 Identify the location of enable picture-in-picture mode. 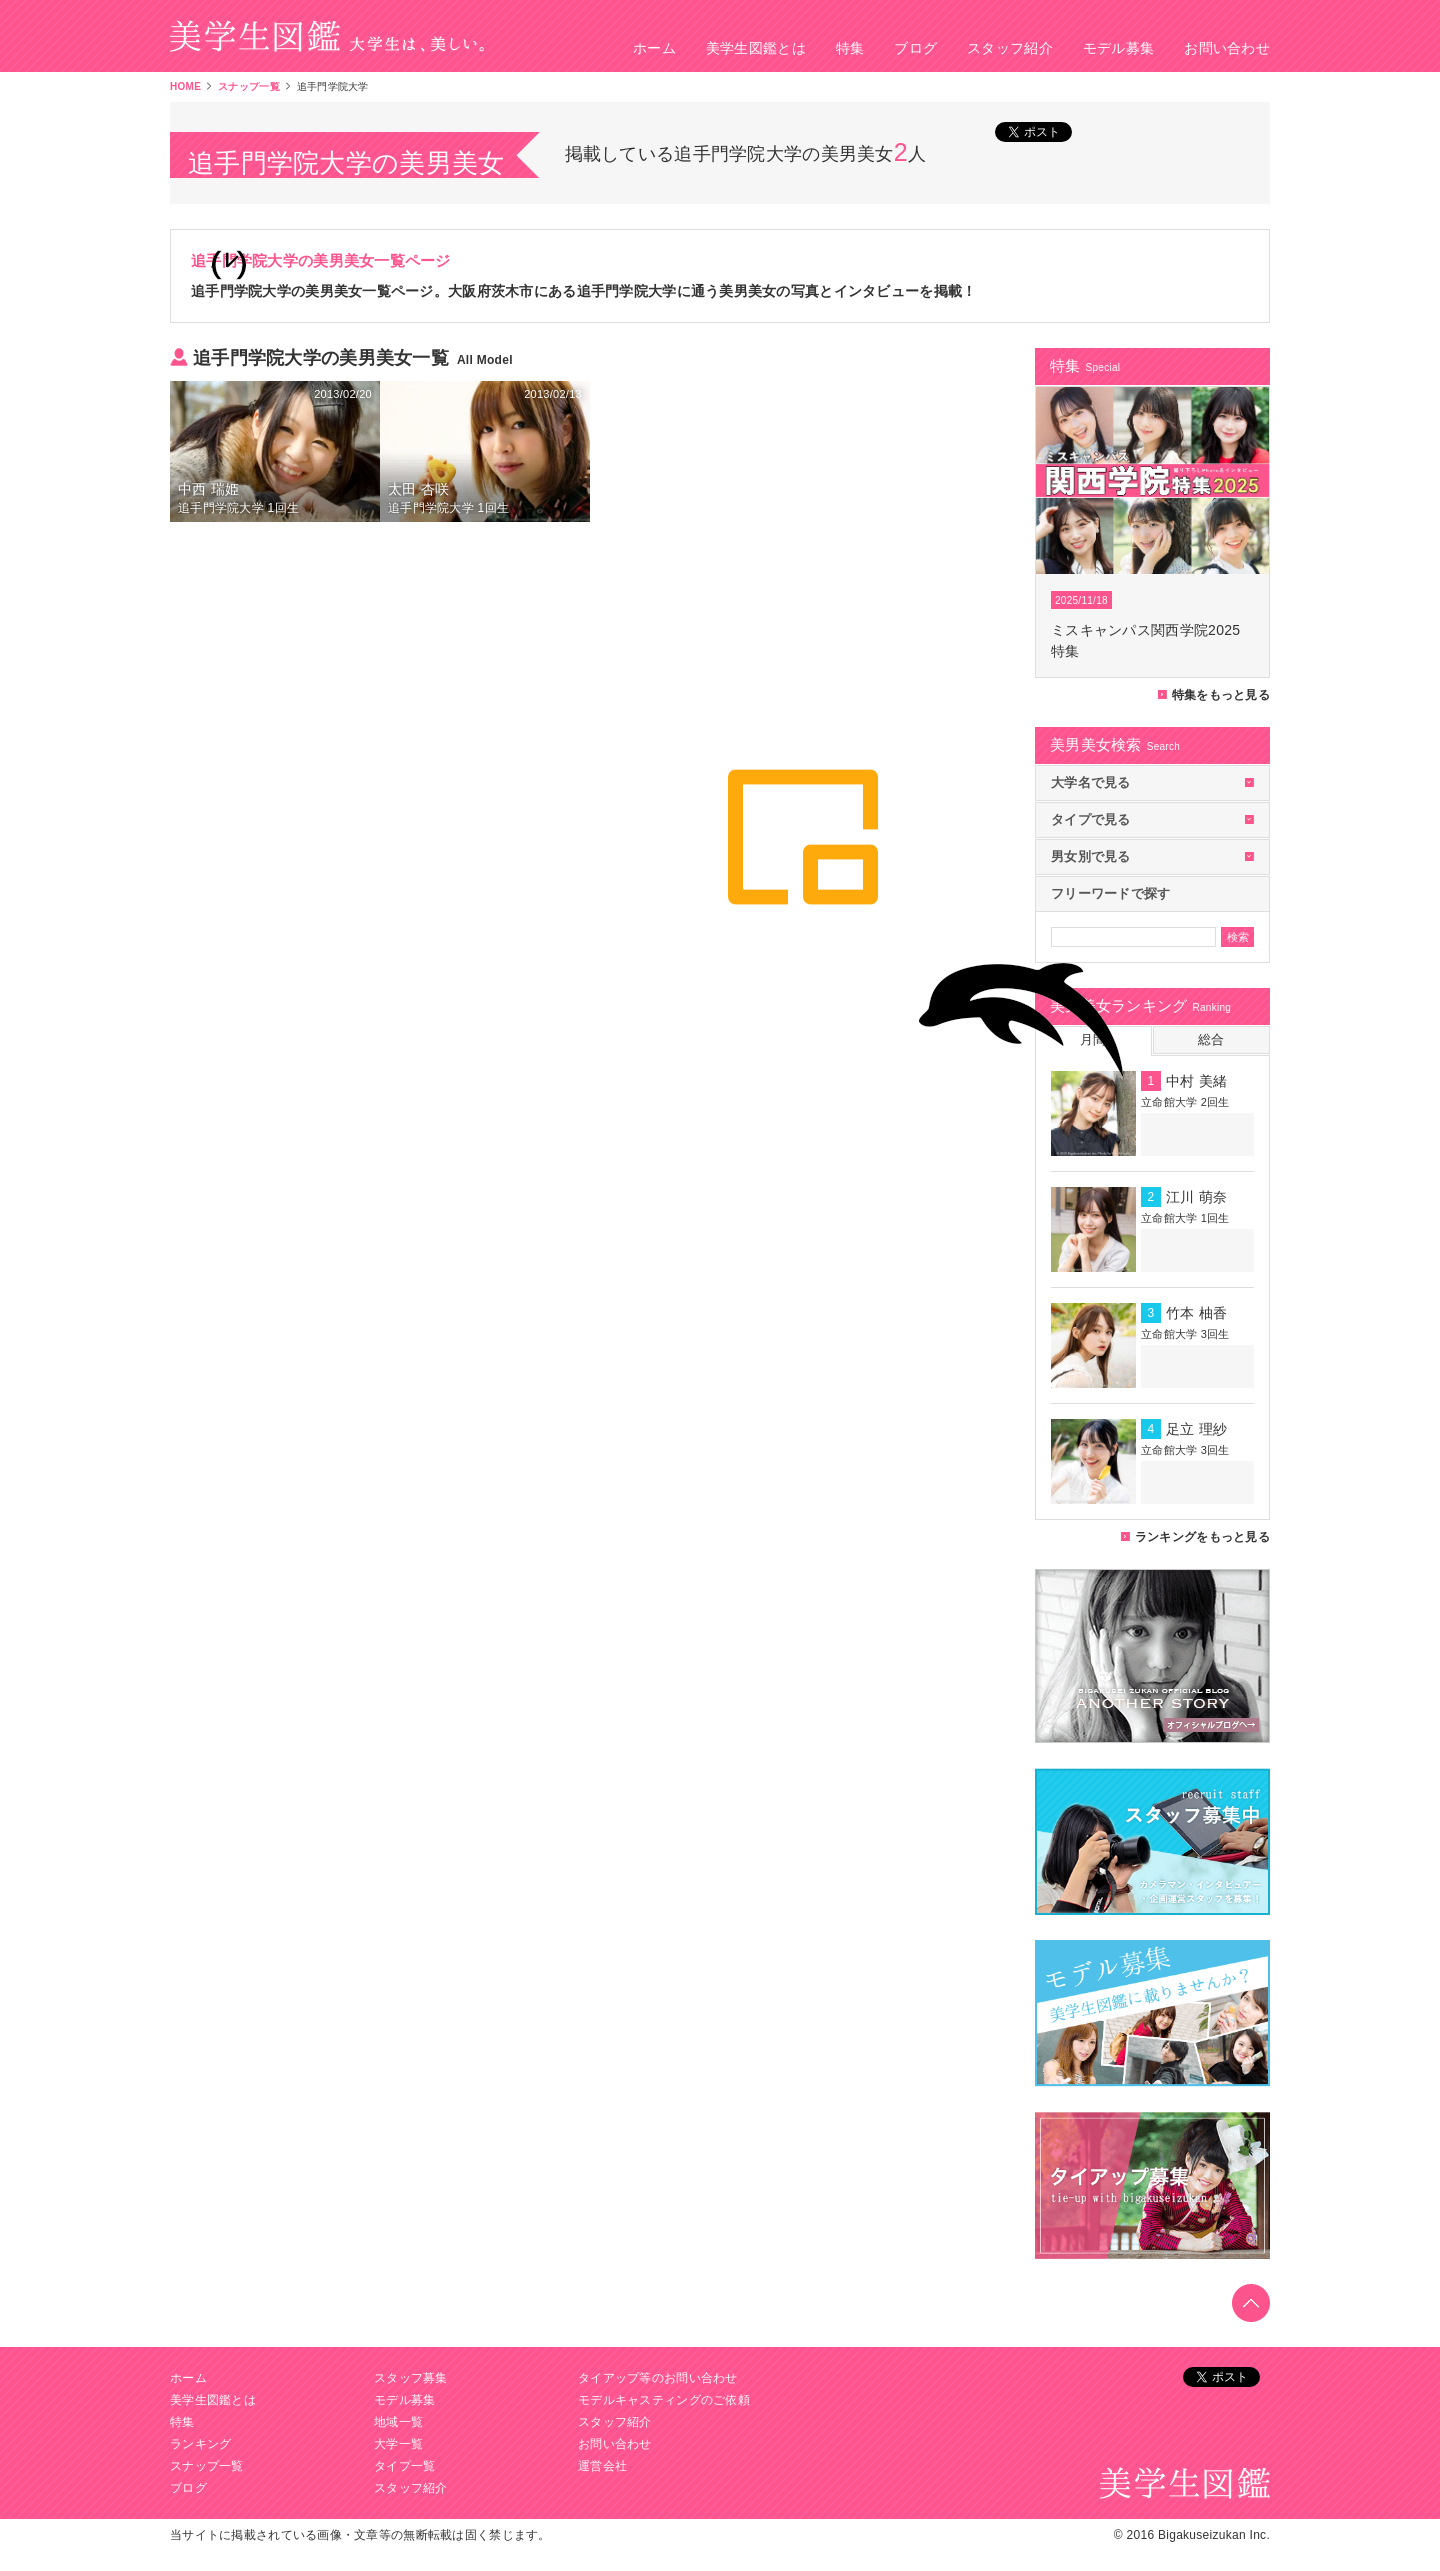
(803, 837).